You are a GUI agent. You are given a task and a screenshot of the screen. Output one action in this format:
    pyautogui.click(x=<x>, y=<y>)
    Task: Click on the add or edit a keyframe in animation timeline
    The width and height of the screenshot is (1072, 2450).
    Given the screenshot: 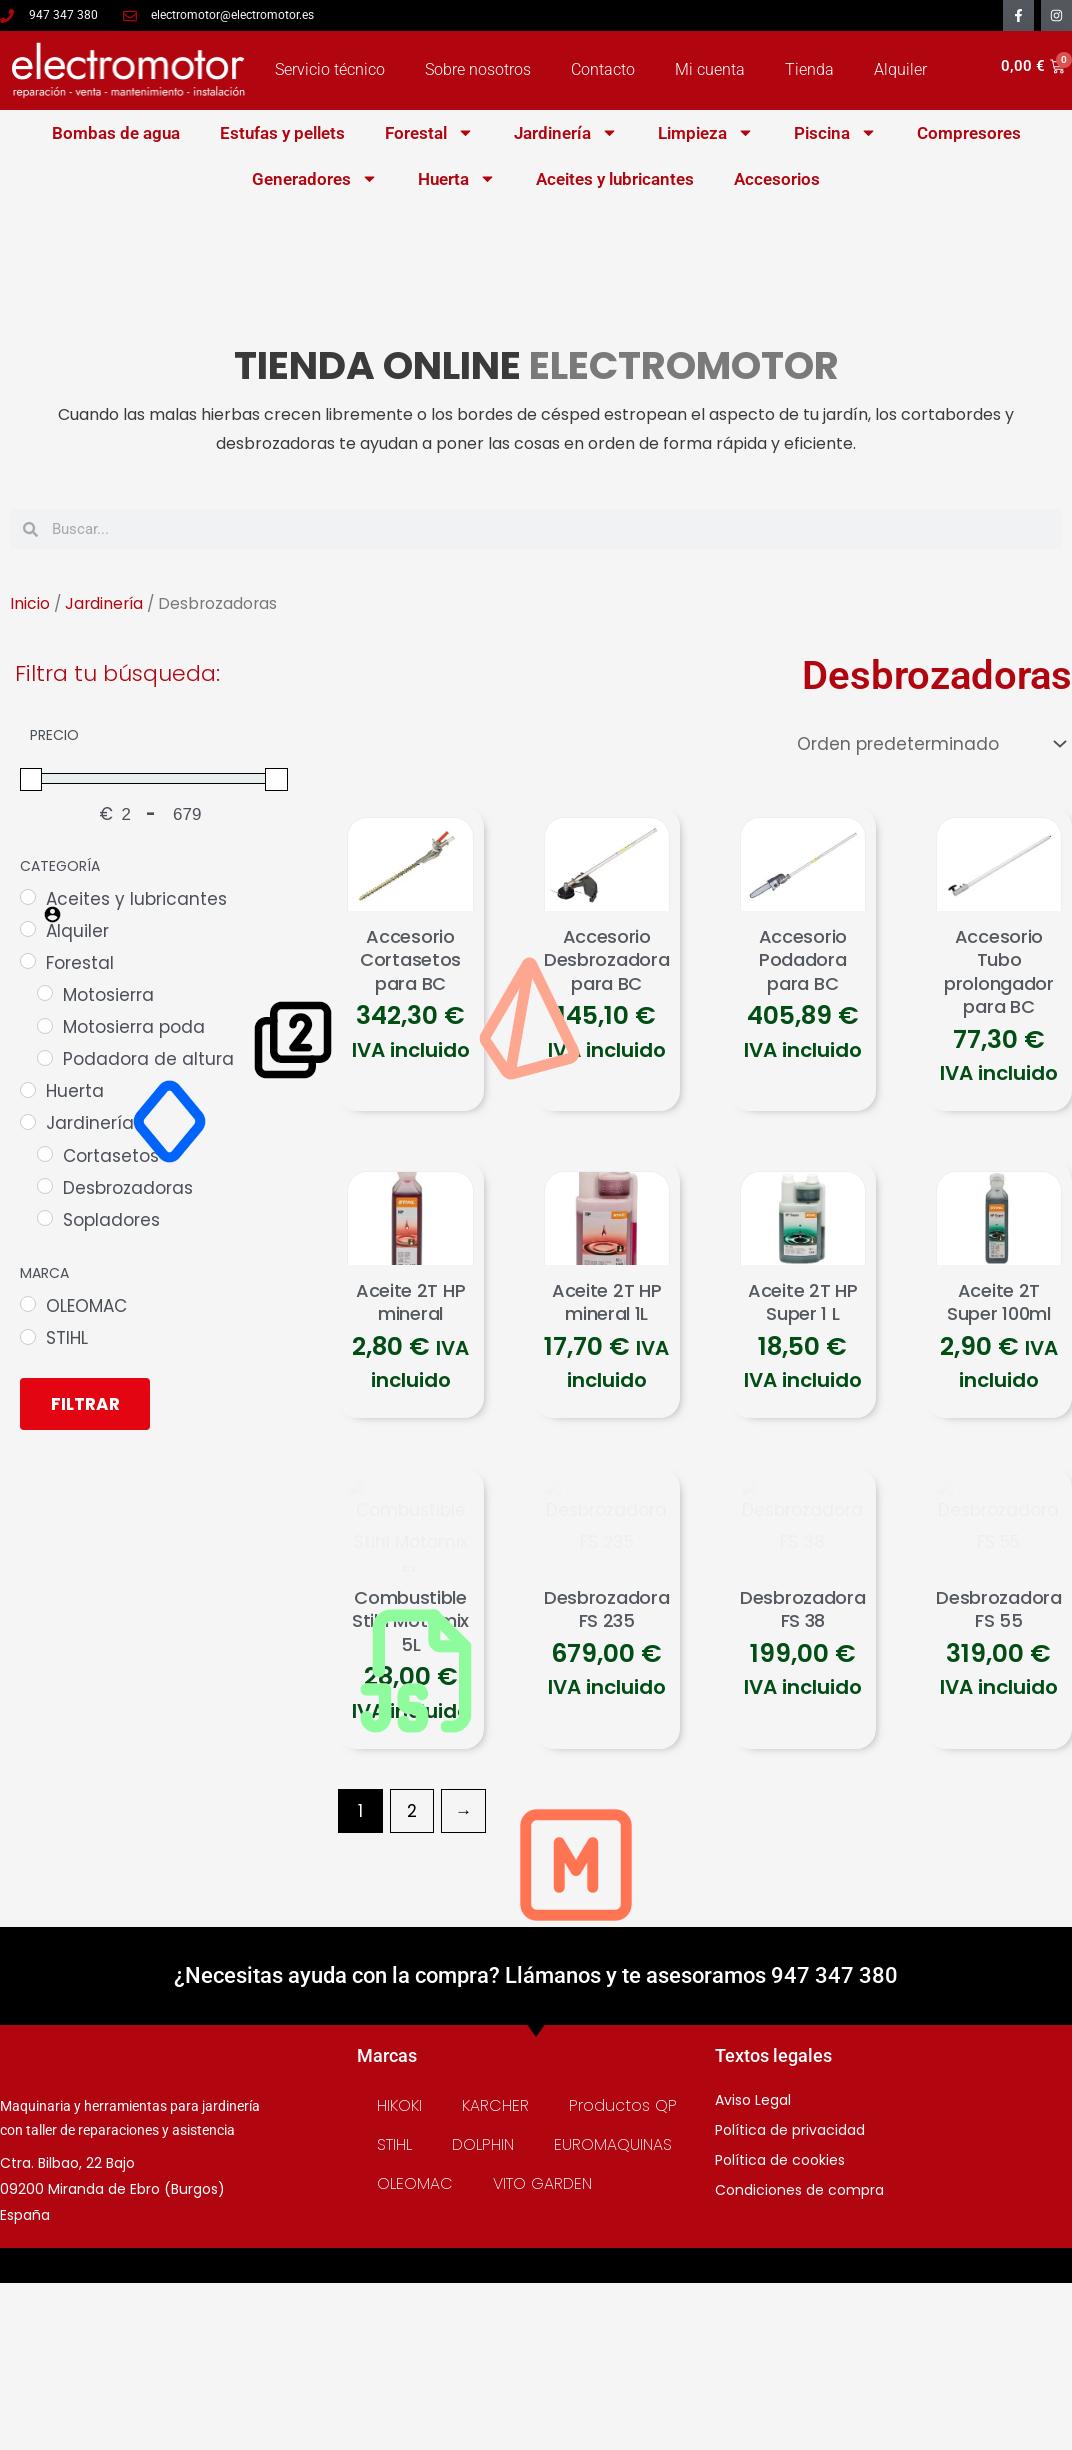 What is the action you would take?
    pyautogui.click(x=169, y=1121)
    